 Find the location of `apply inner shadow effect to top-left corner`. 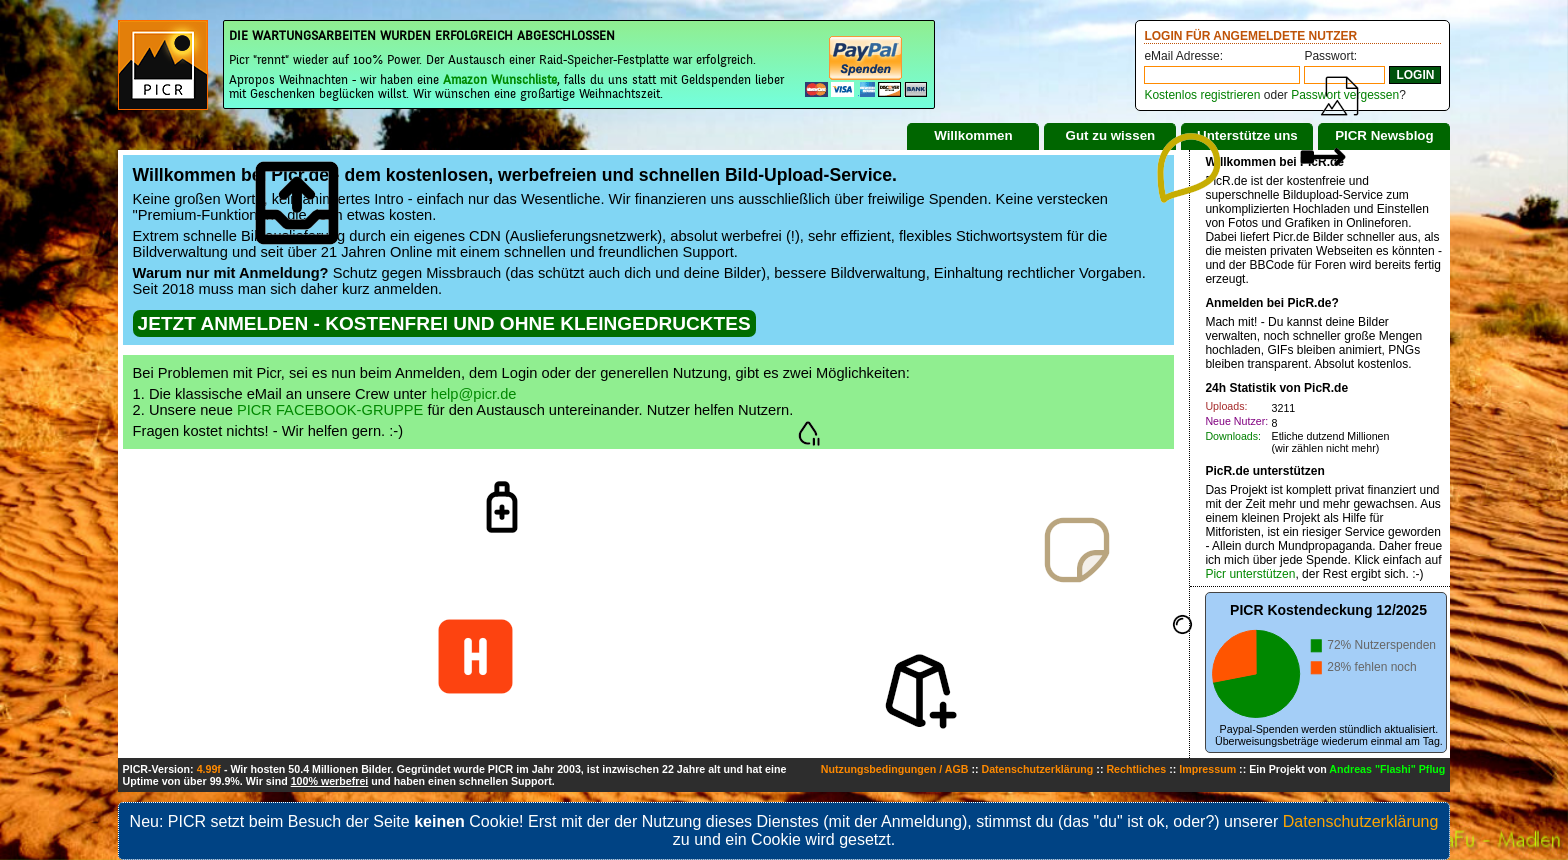

apply inner shadow effect to top-left corner is located at coordinates (1182, 624).